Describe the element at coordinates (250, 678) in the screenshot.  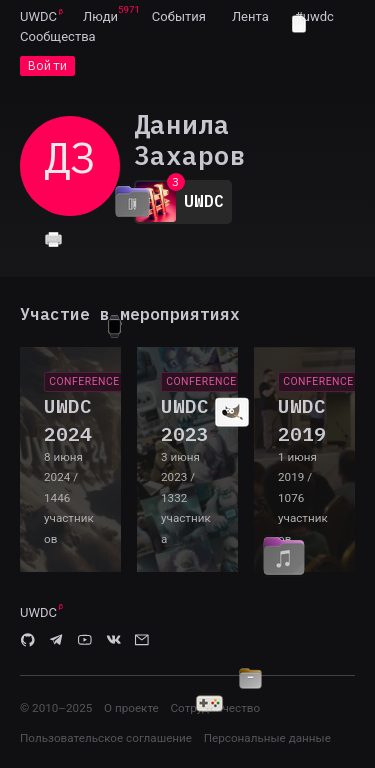
I see `open the file manager` at that location.